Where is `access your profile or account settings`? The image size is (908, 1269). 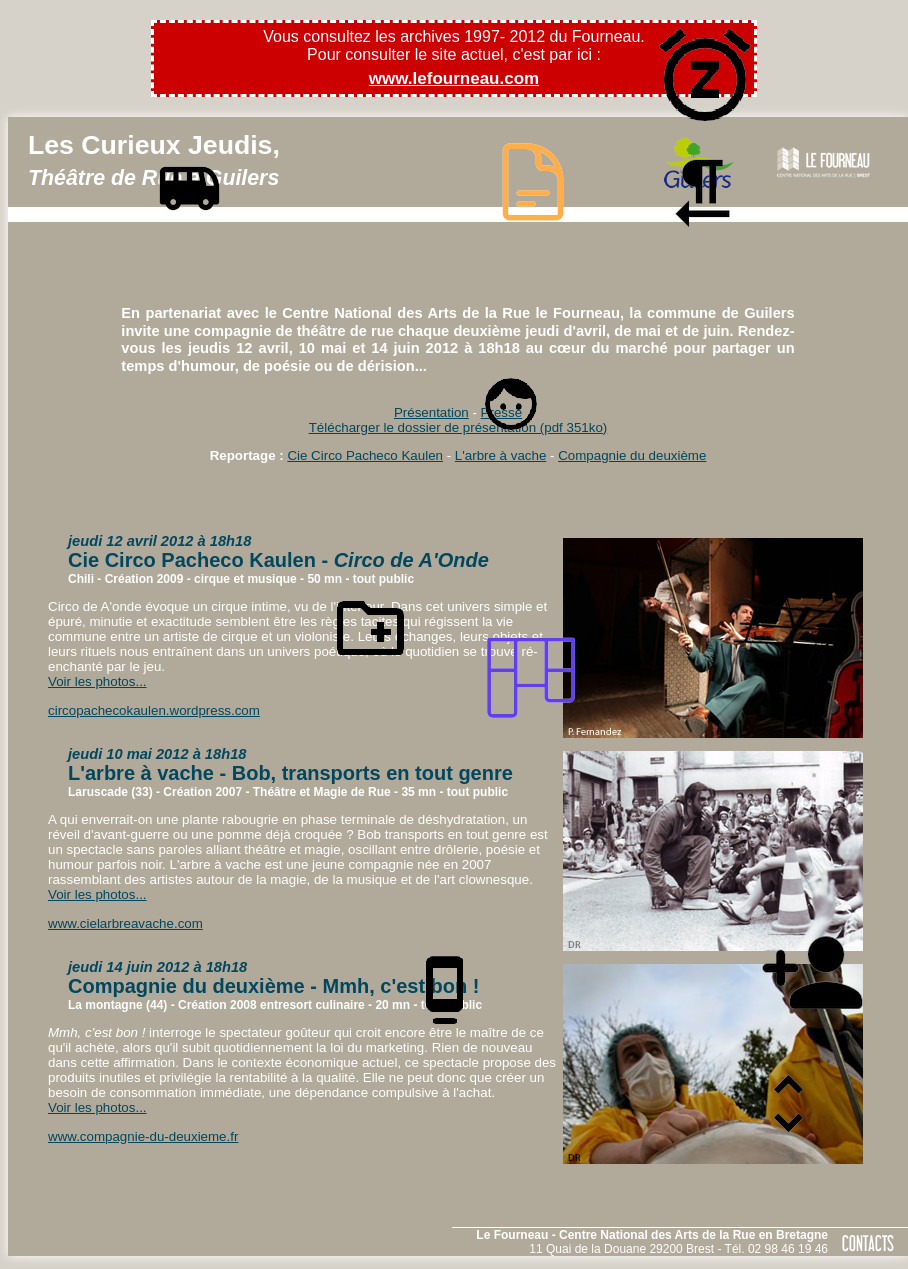 access your profile or account settings is located at coordinates (511, 404).